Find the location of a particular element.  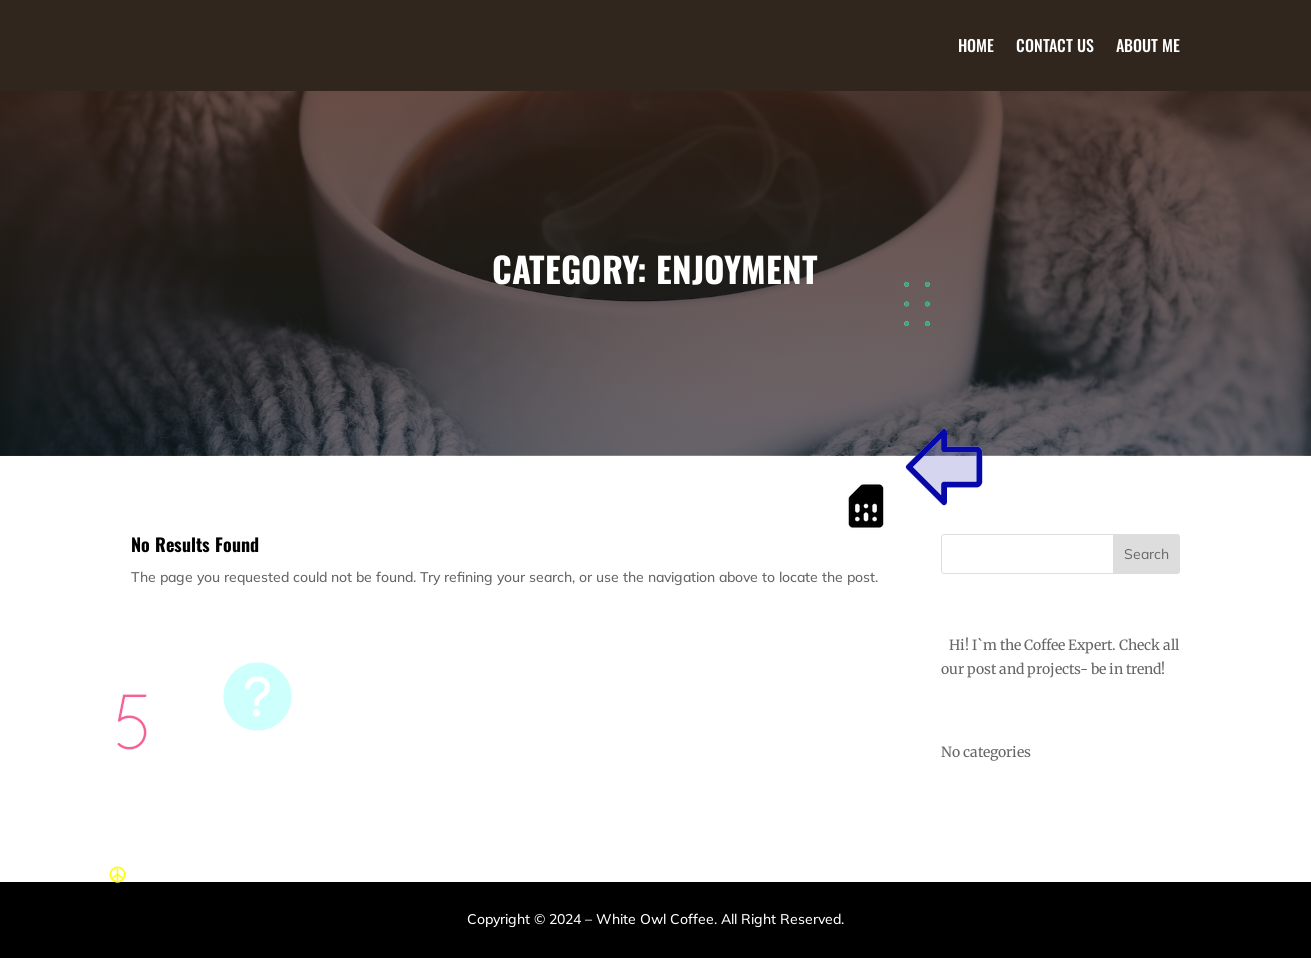

manage sim card settings is located at coordinates (866, 506).